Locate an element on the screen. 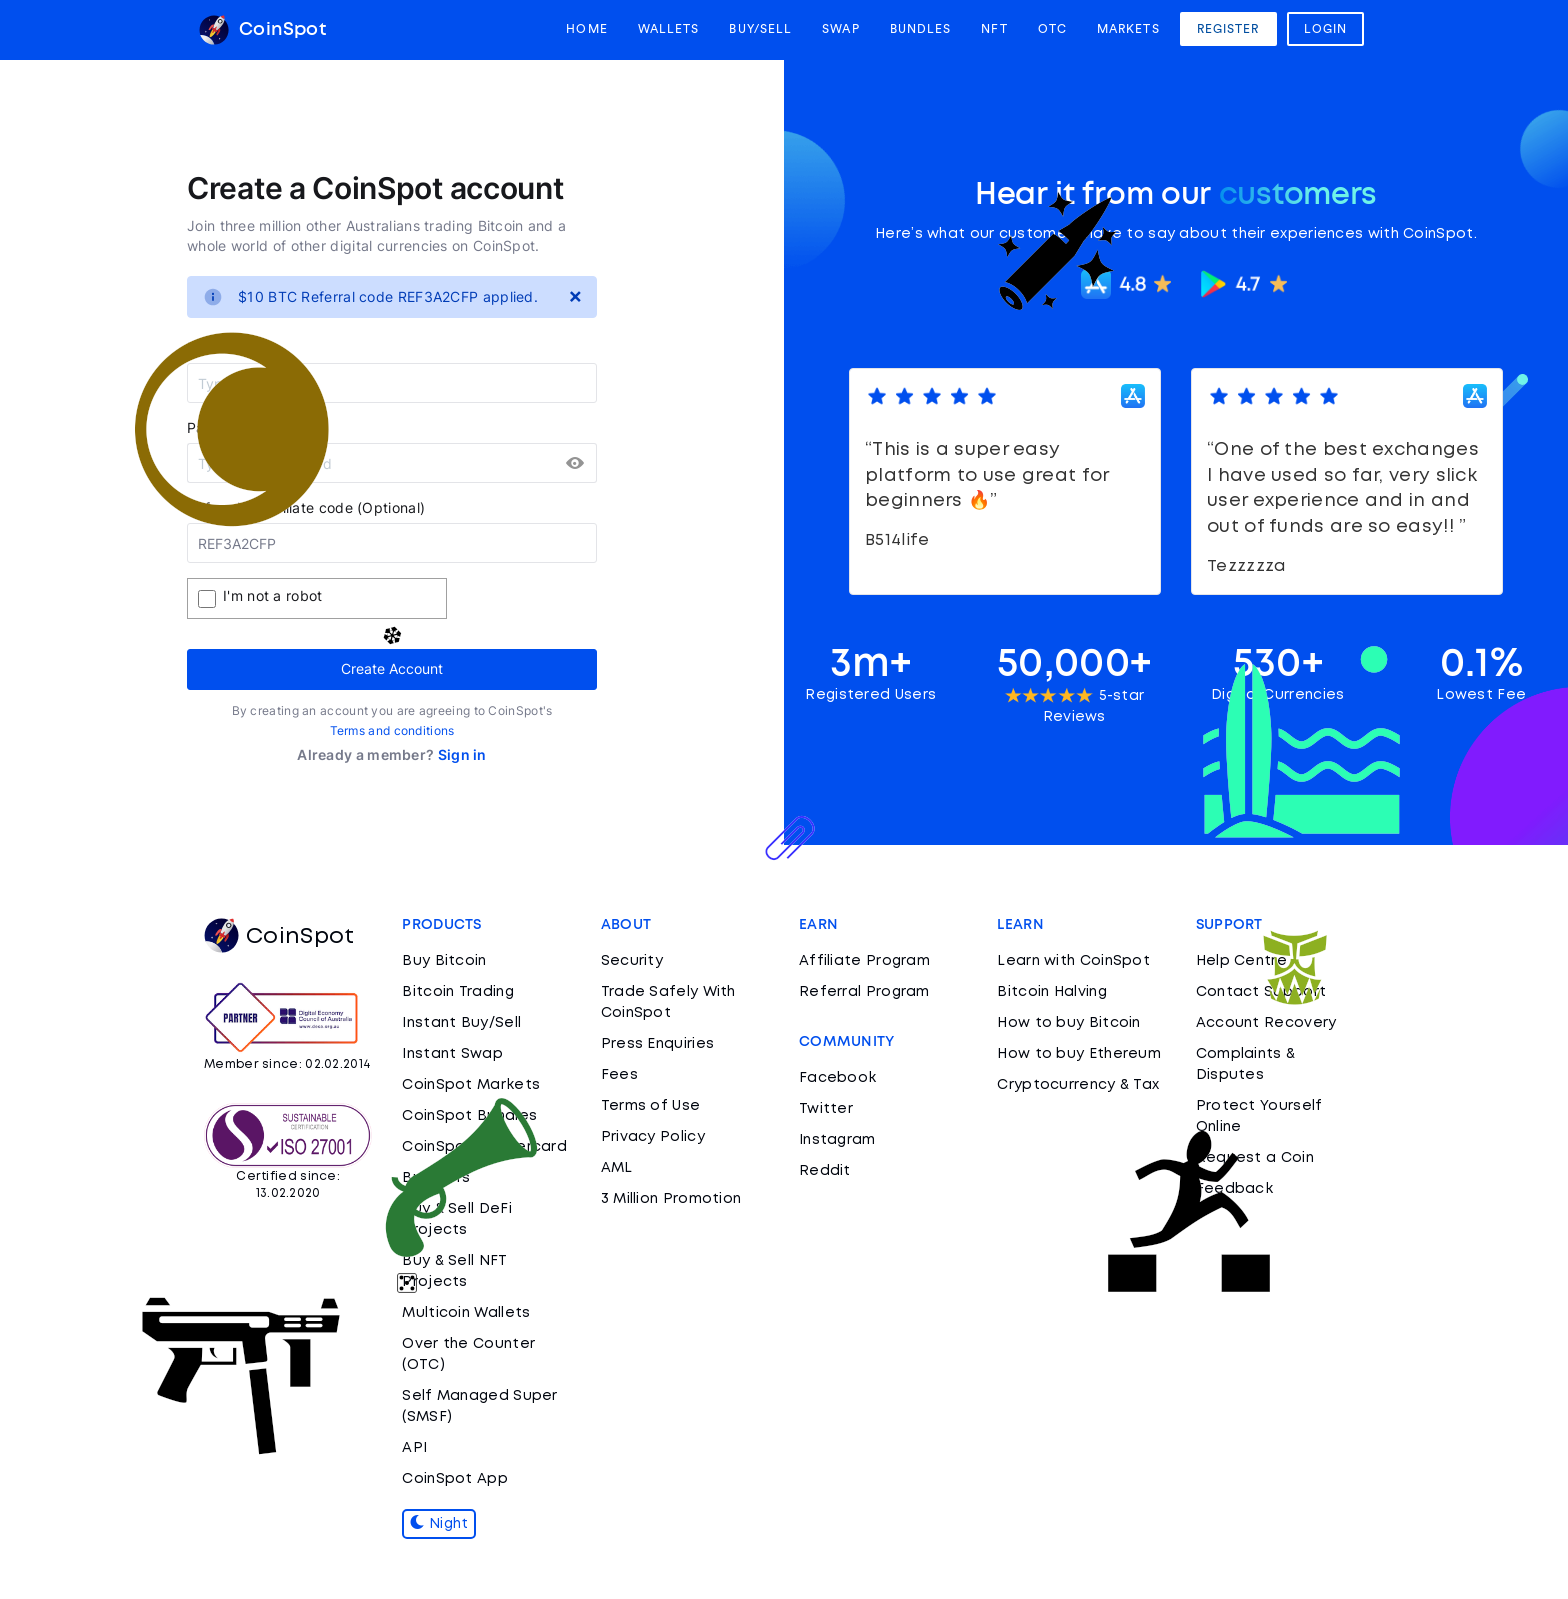  activate cold or freeze mode is located at coordinates (392, 635).